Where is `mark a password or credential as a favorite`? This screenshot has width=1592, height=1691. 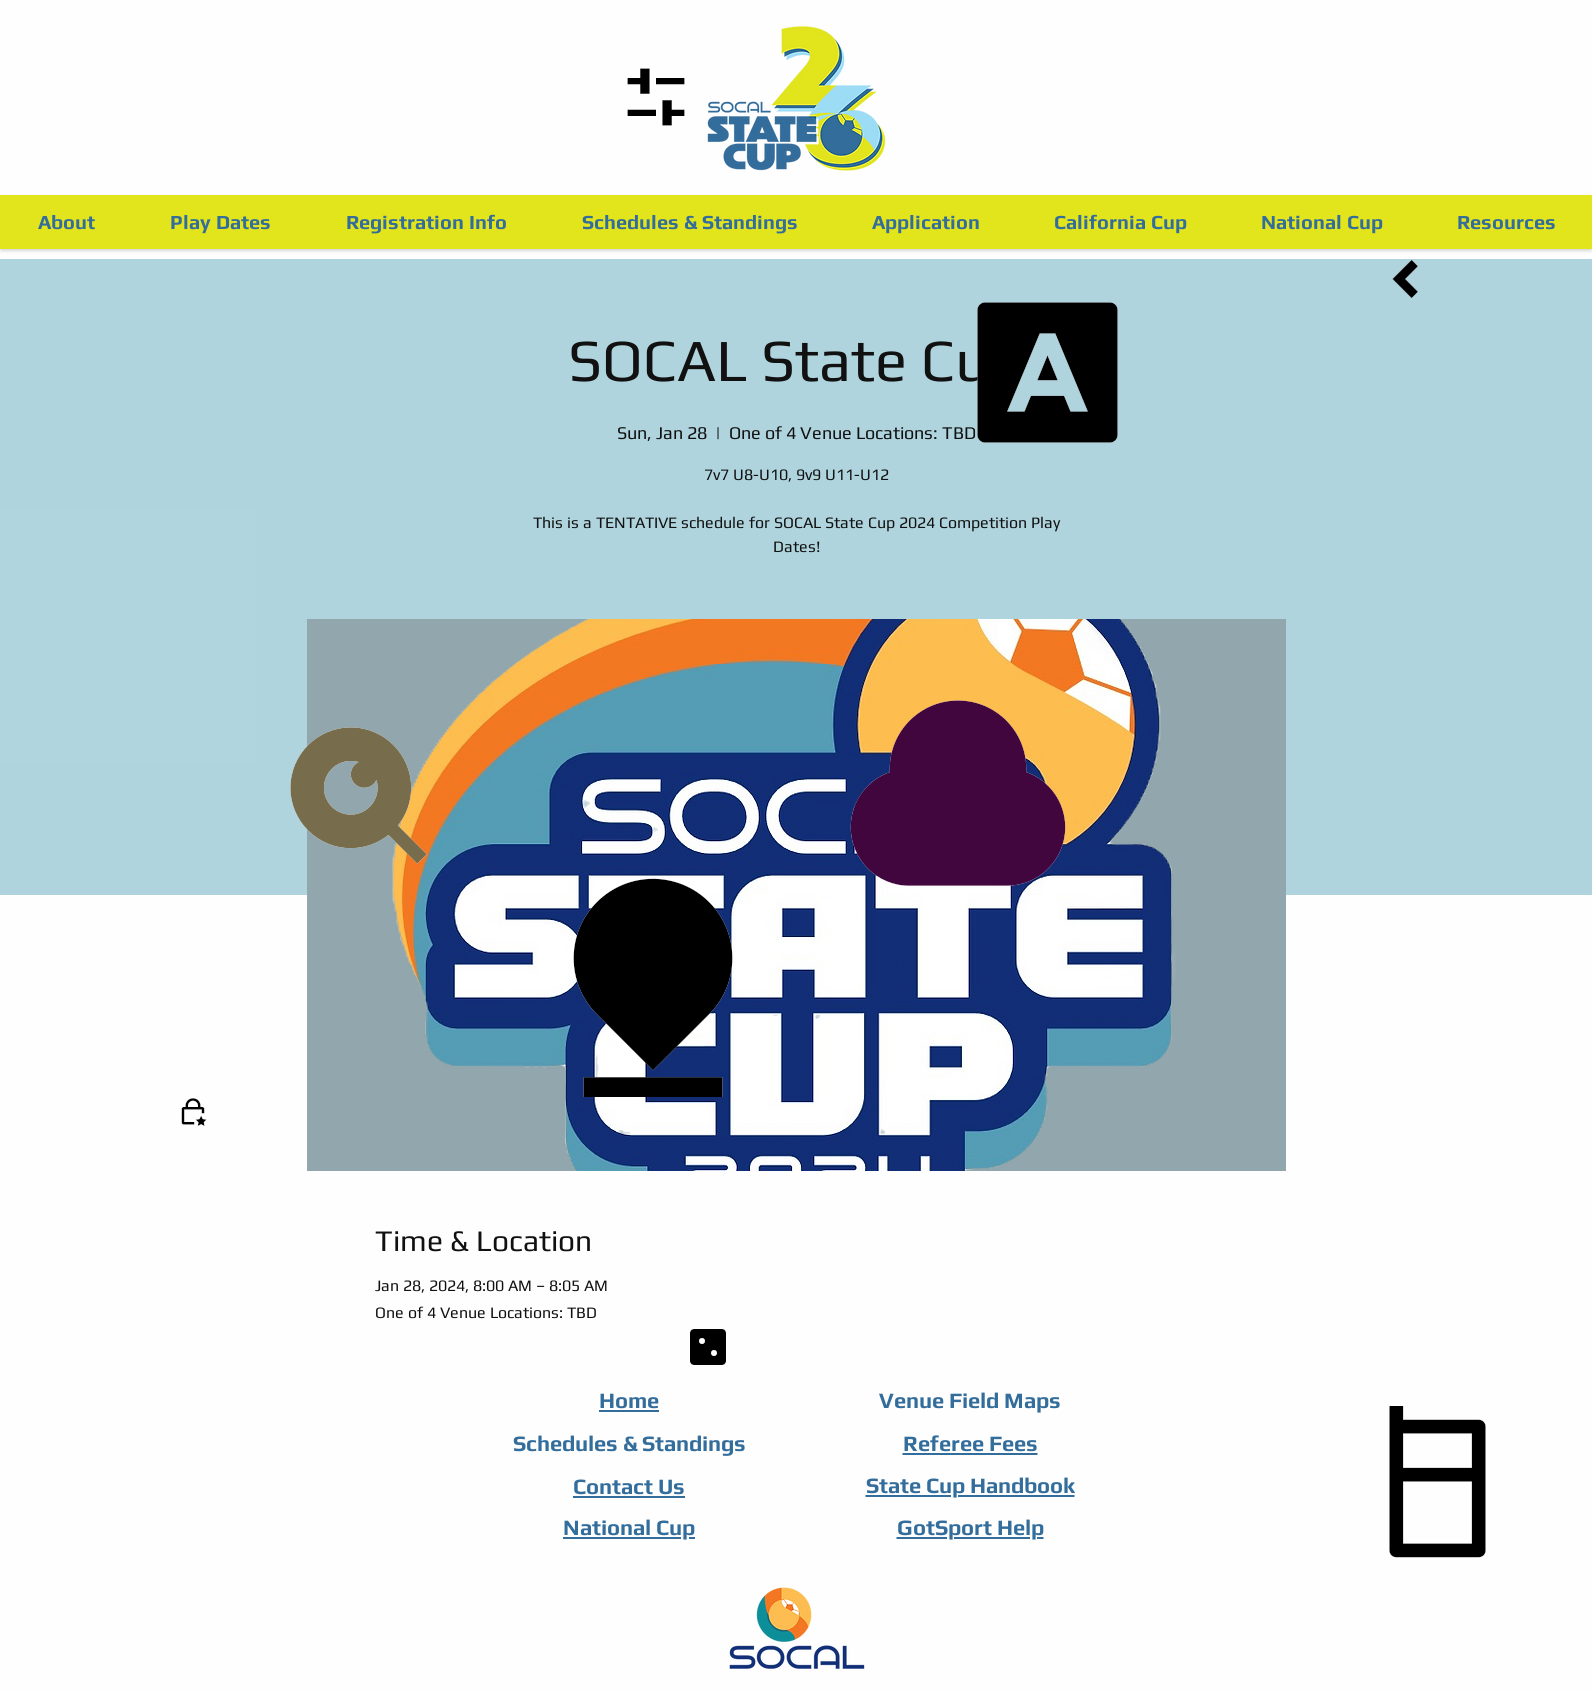
mark a password or credential as a favorite is located at coordinates (193, 1112).